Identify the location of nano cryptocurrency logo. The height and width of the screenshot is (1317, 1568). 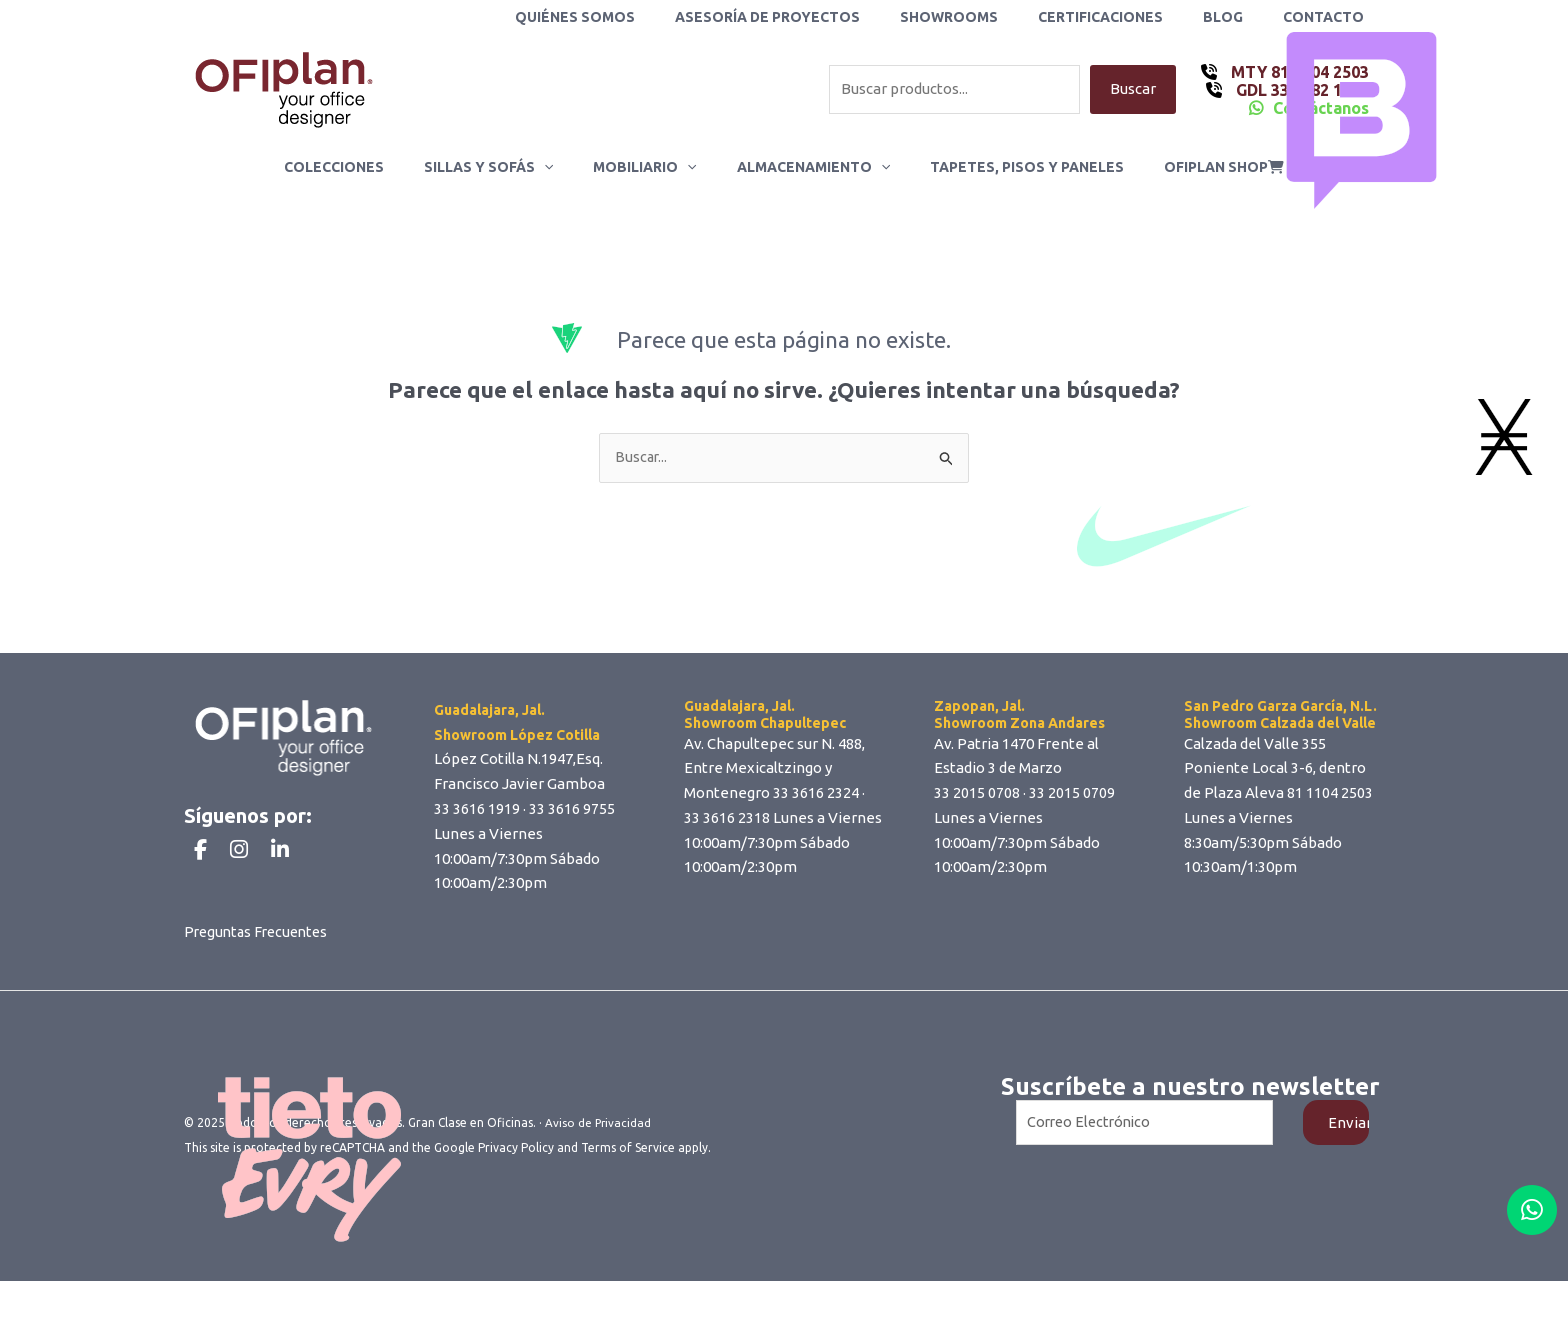
(1504, 437).